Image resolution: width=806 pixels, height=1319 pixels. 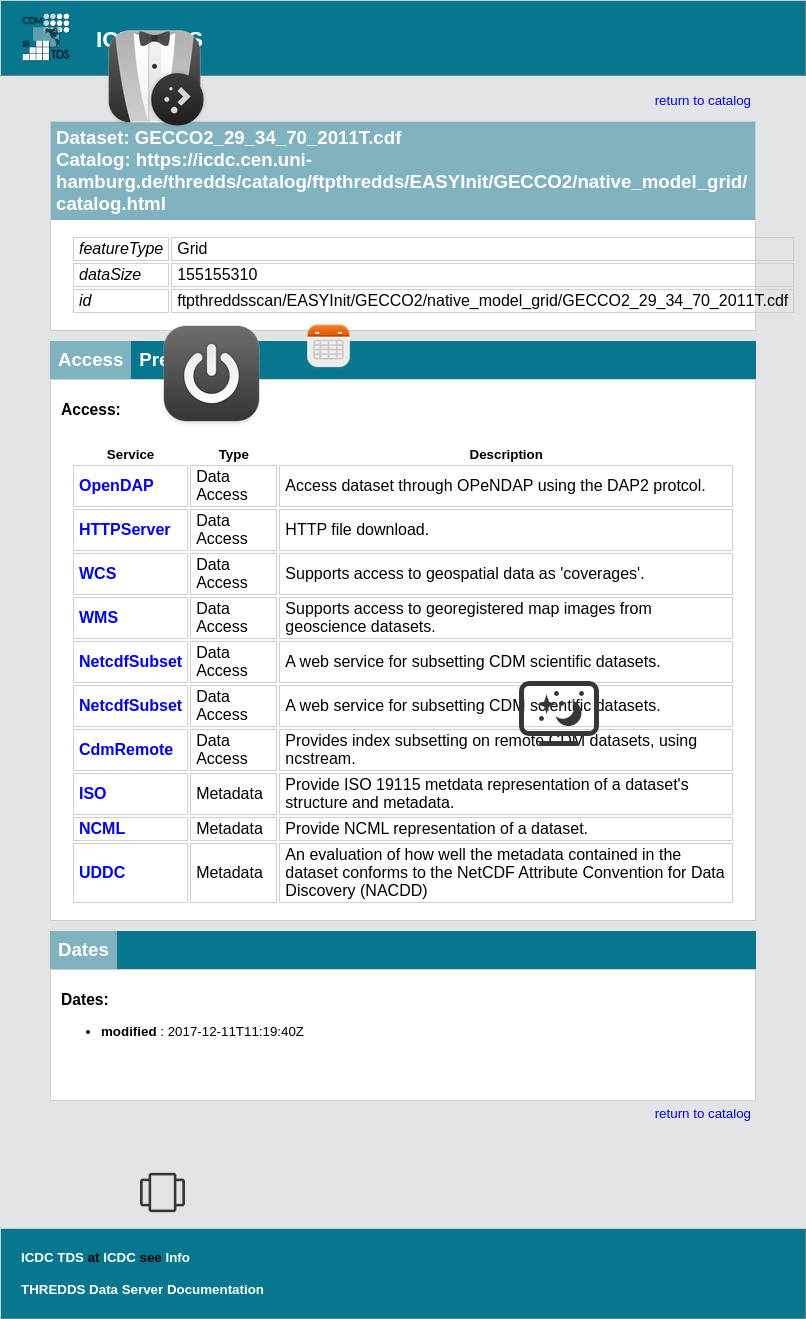 What do you see at coordinates (559, 711) in the screenshot?
I see `access screensaver settings` at bounding box center [559, 711].